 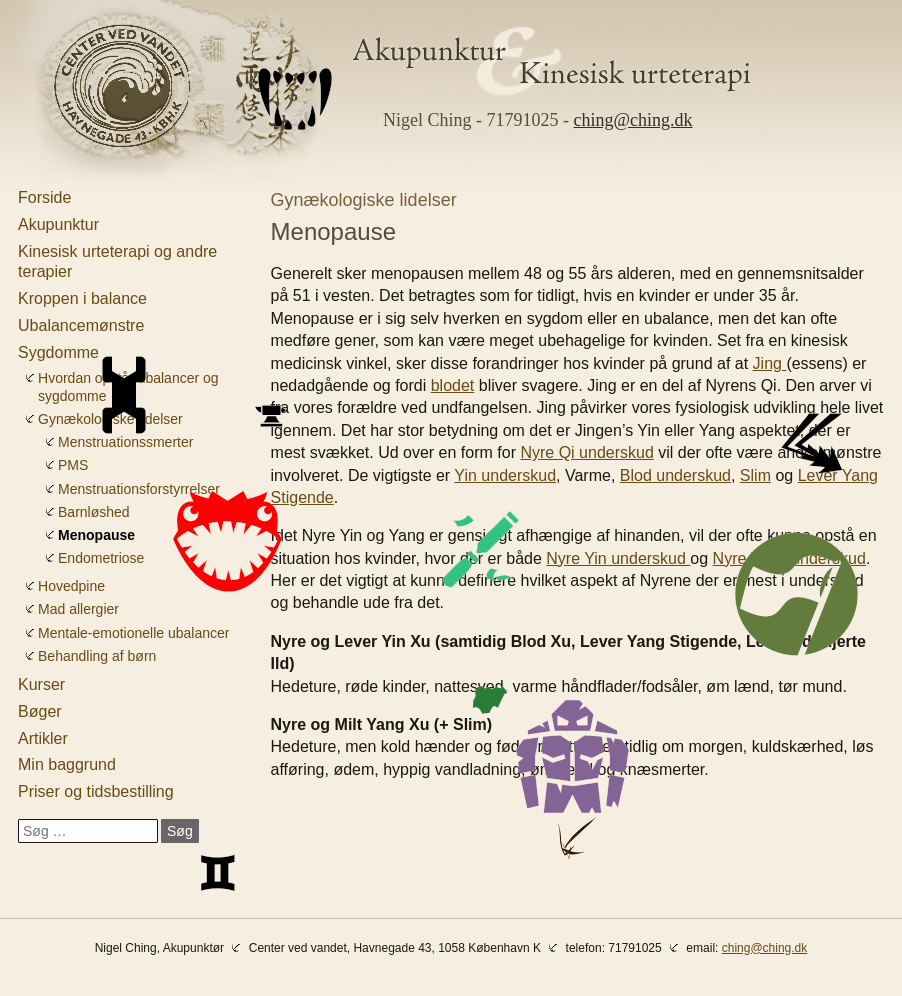 I want to click on creature or monster enemy type indicator, so click(x=227, y=539).